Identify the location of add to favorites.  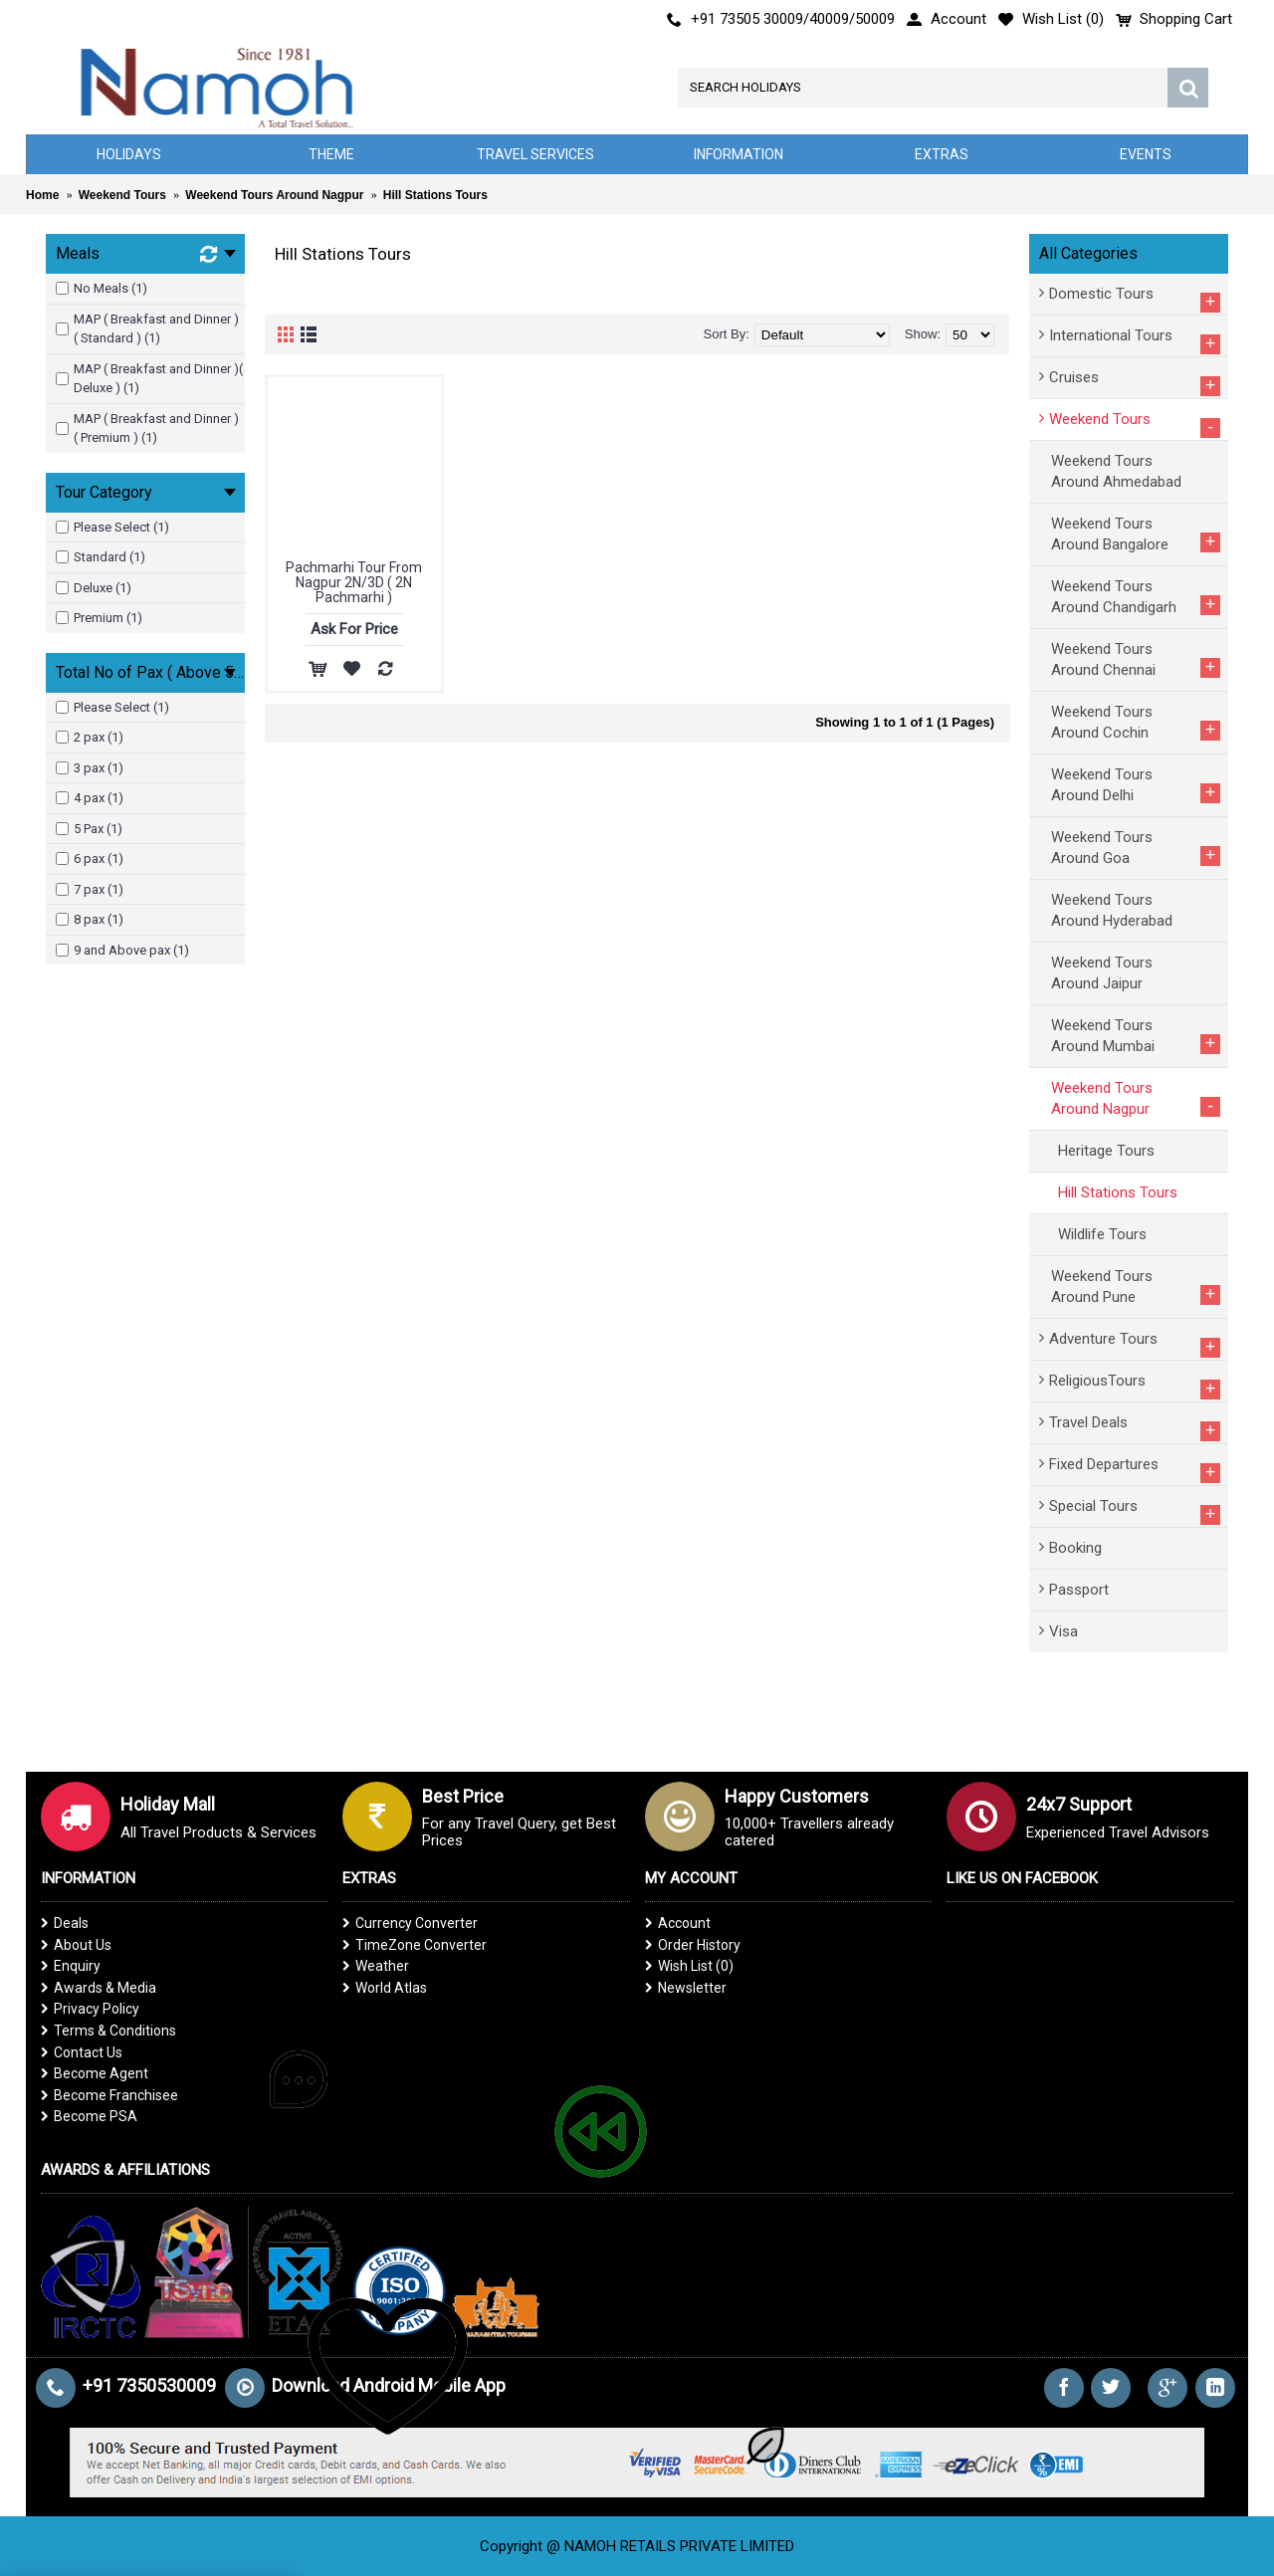
(387, 2360).